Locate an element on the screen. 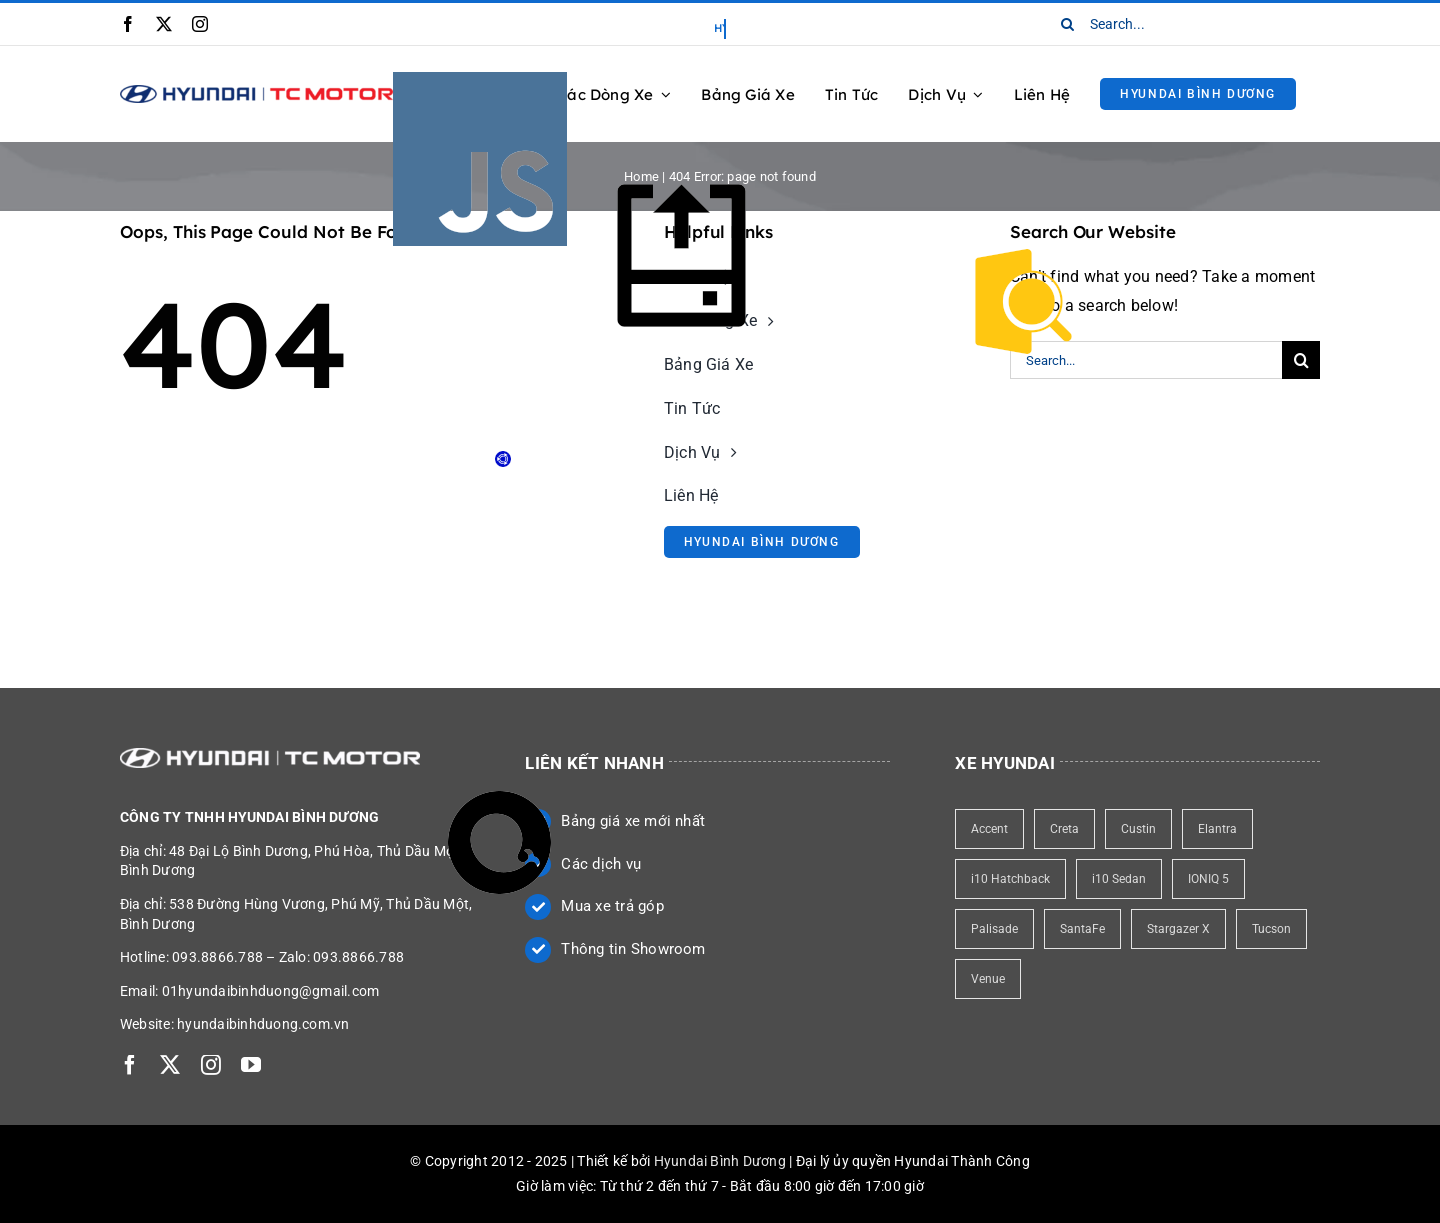  Apache ECharts logo is located at coordinates (499, 842).